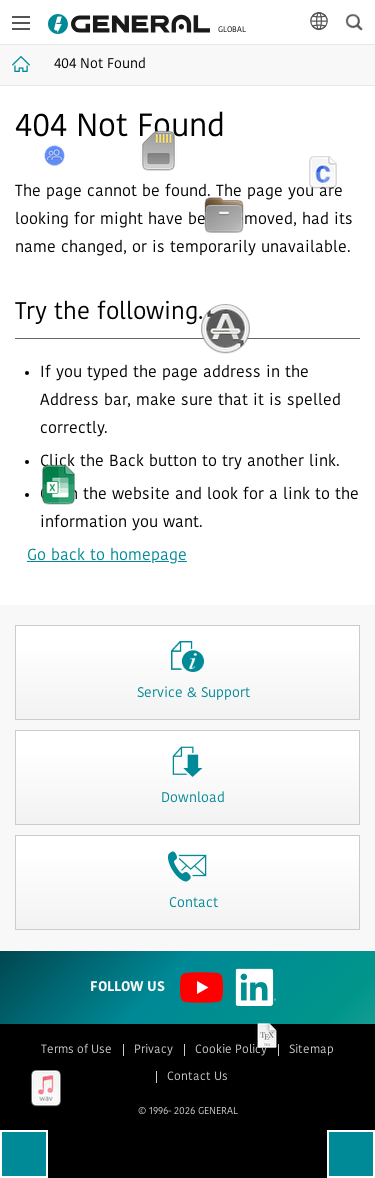  What do you see at coordinates (267, 1036) in the screenshot?
I see `open a LaTeX document file` at bounding box center [267, 1036].